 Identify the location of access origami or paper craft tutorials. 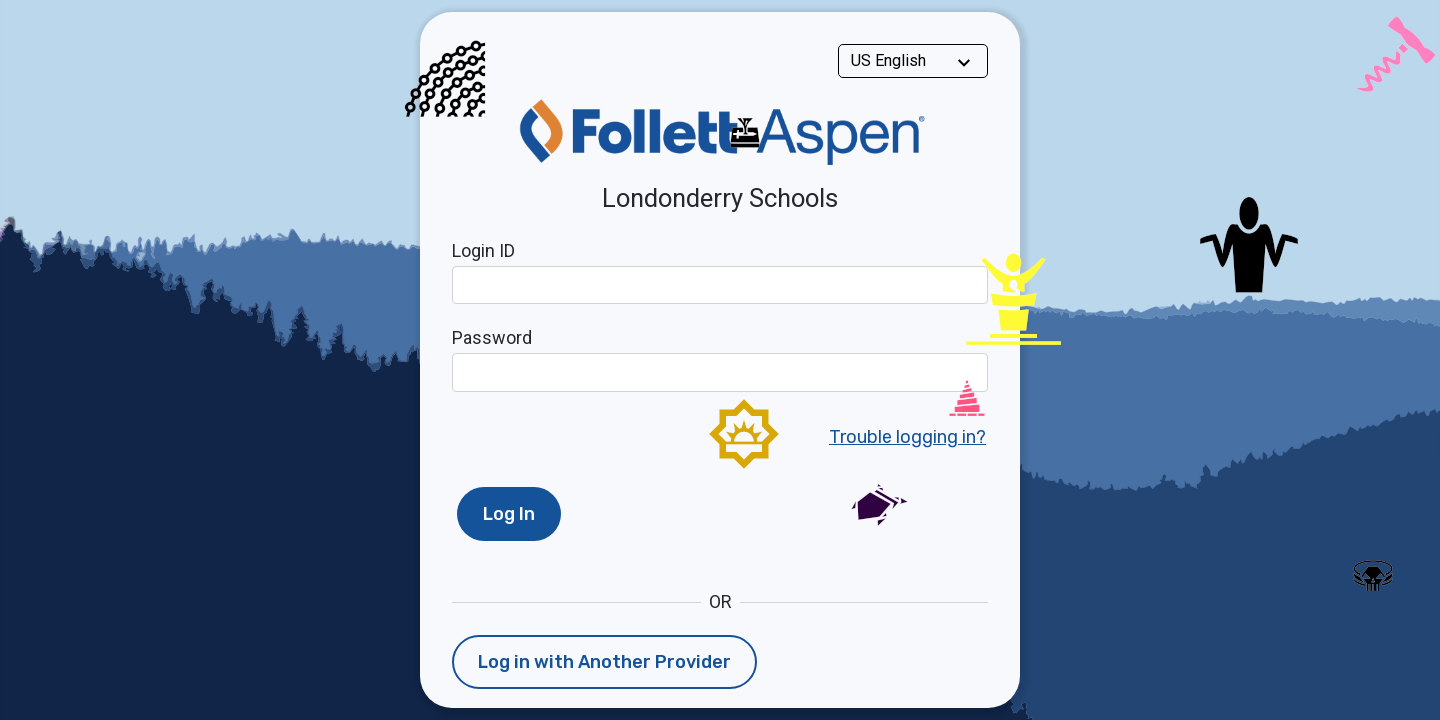
(879, 505).